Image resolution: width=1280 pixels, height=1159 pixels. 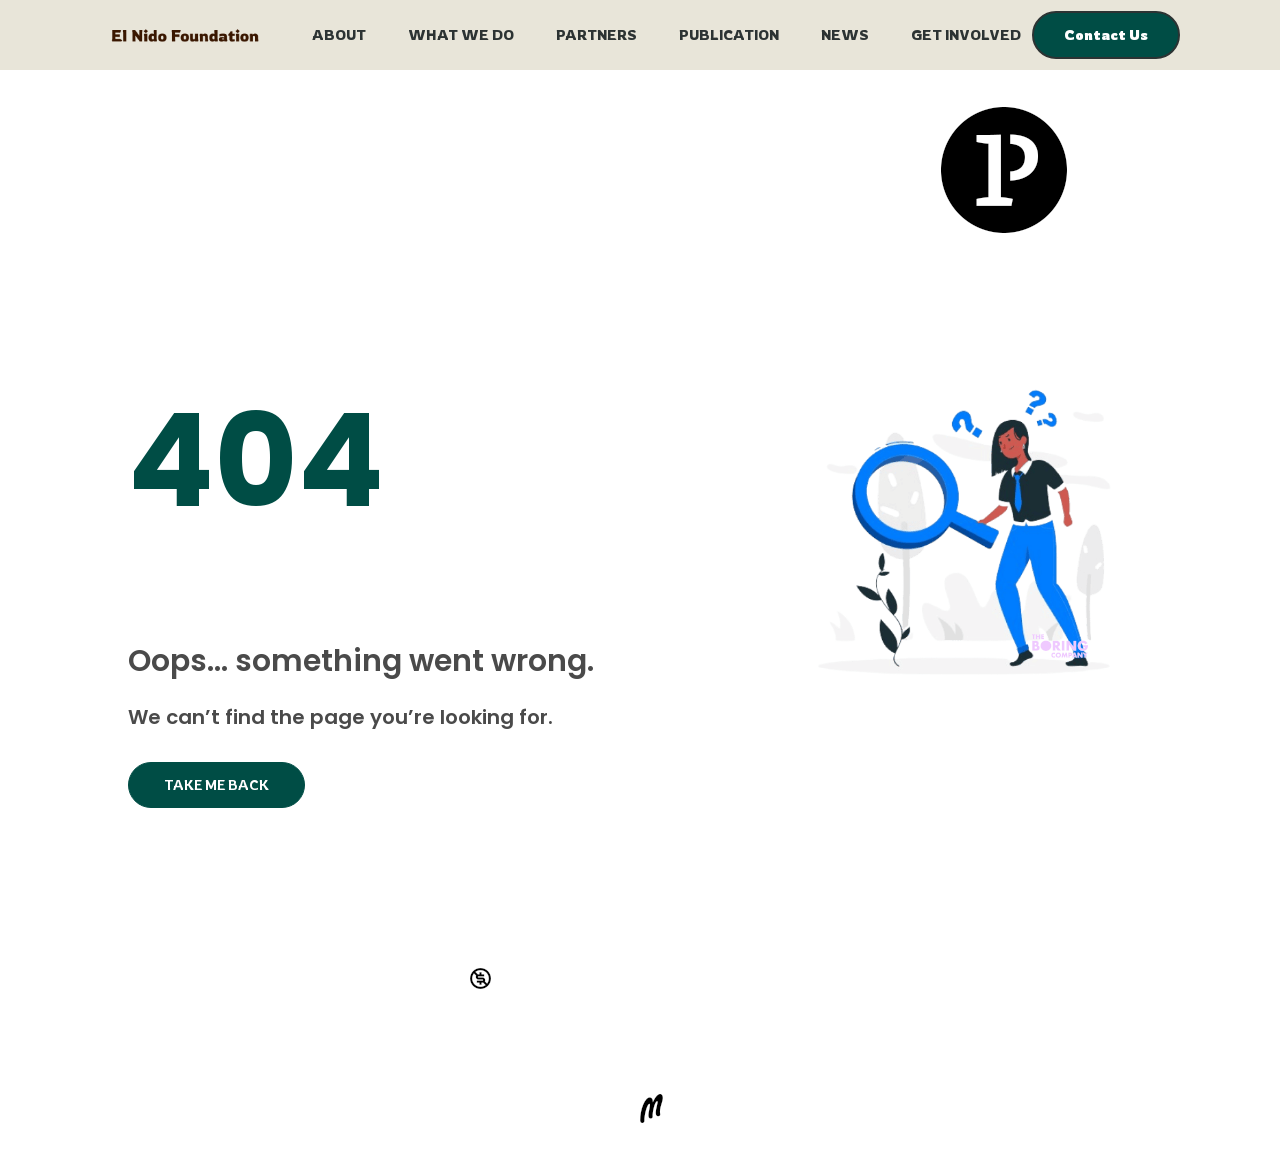 I want to click on the boring company logo, so click(x=1060, y=646).